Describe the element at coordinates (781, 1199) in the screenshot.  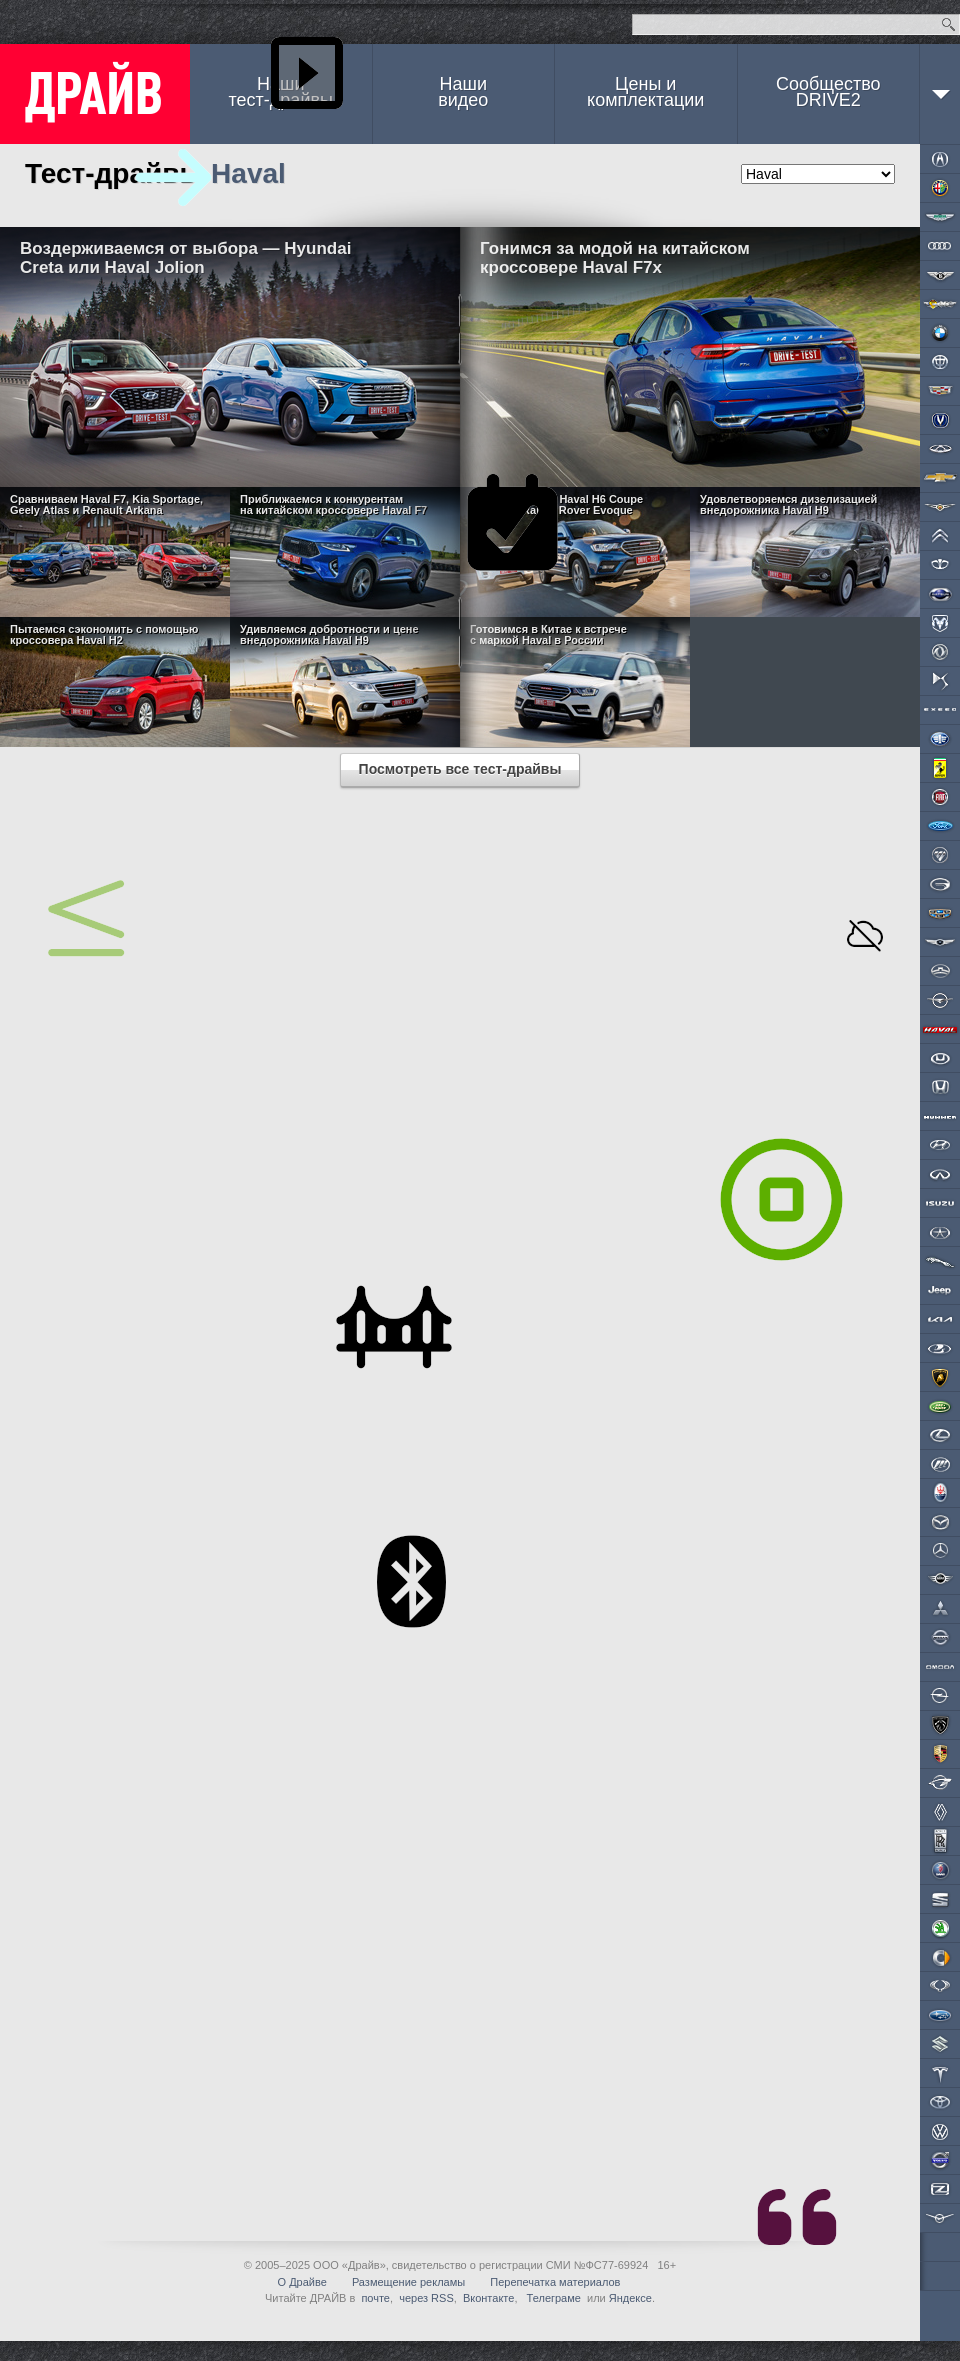
I see `stop playback or recording` at that location.